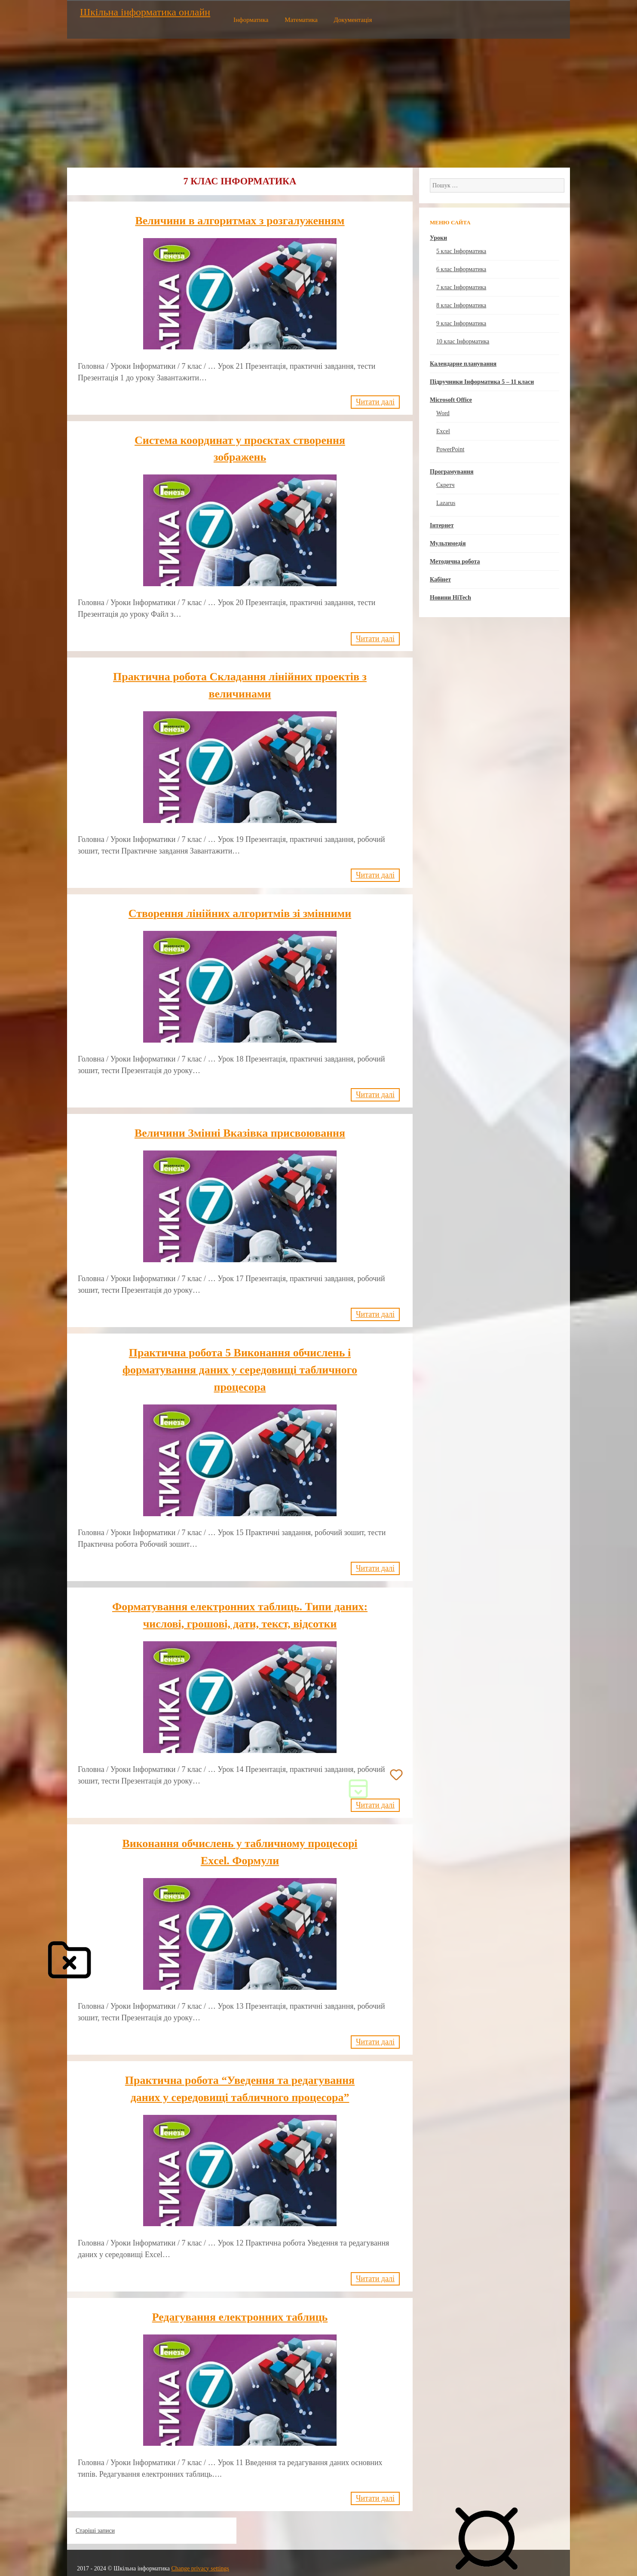 The width and height of the screenshot is (637, 2576). What do you see at coordinates (396, 1774) in the screenshot?
I see `add item to favorites` at bounding box center [396, 1774].